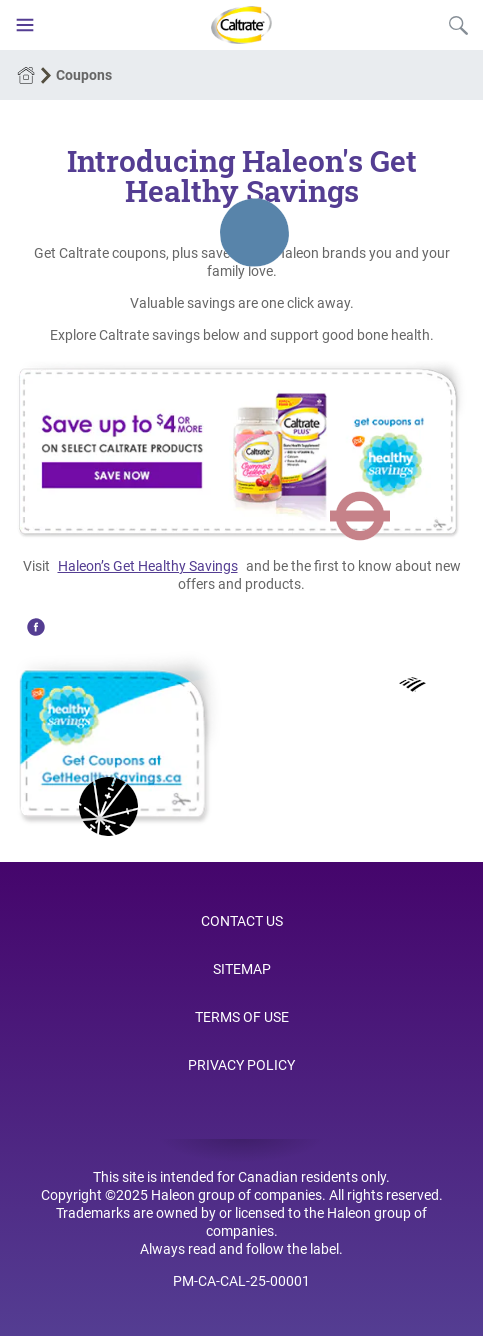 This screenshot has height=1336, width=483. Describe the element at coordinates (412, 684) in the screenshot. I see `open Bank of America app` at that location.